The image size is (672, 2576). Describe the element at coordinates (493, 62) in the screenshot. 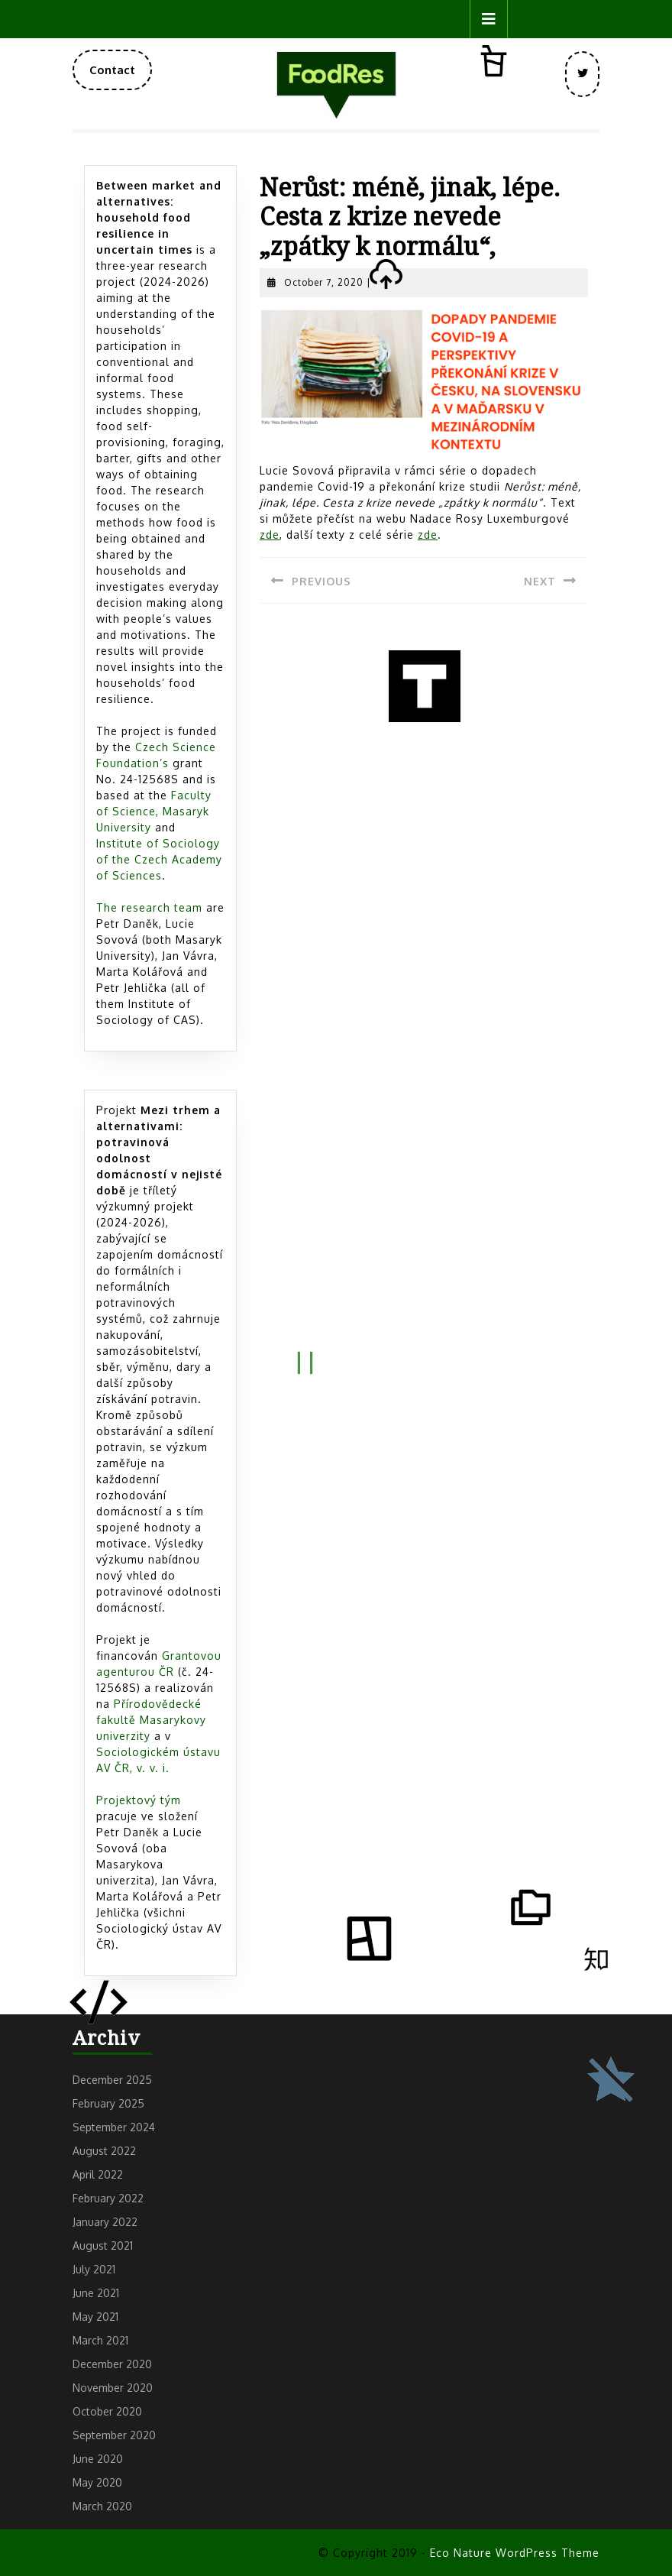

I see `browse drinks or beverages menu` at that location.